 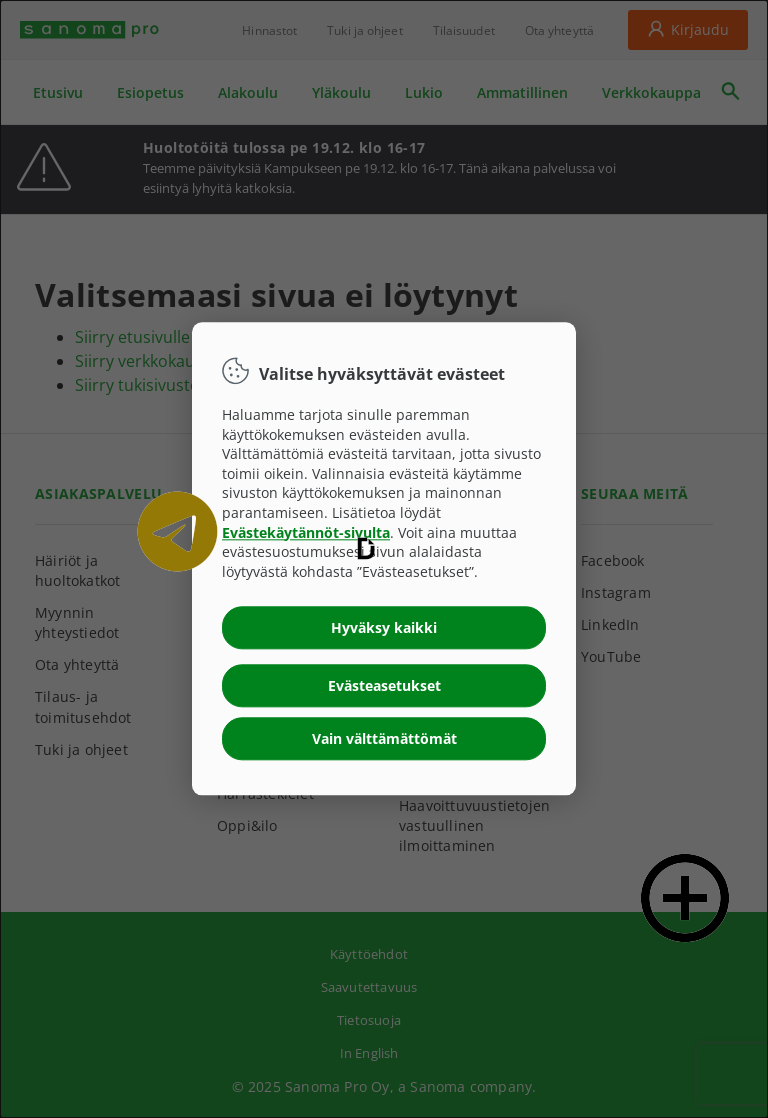 I want to click on add a new item, so click(x=685, y=898).